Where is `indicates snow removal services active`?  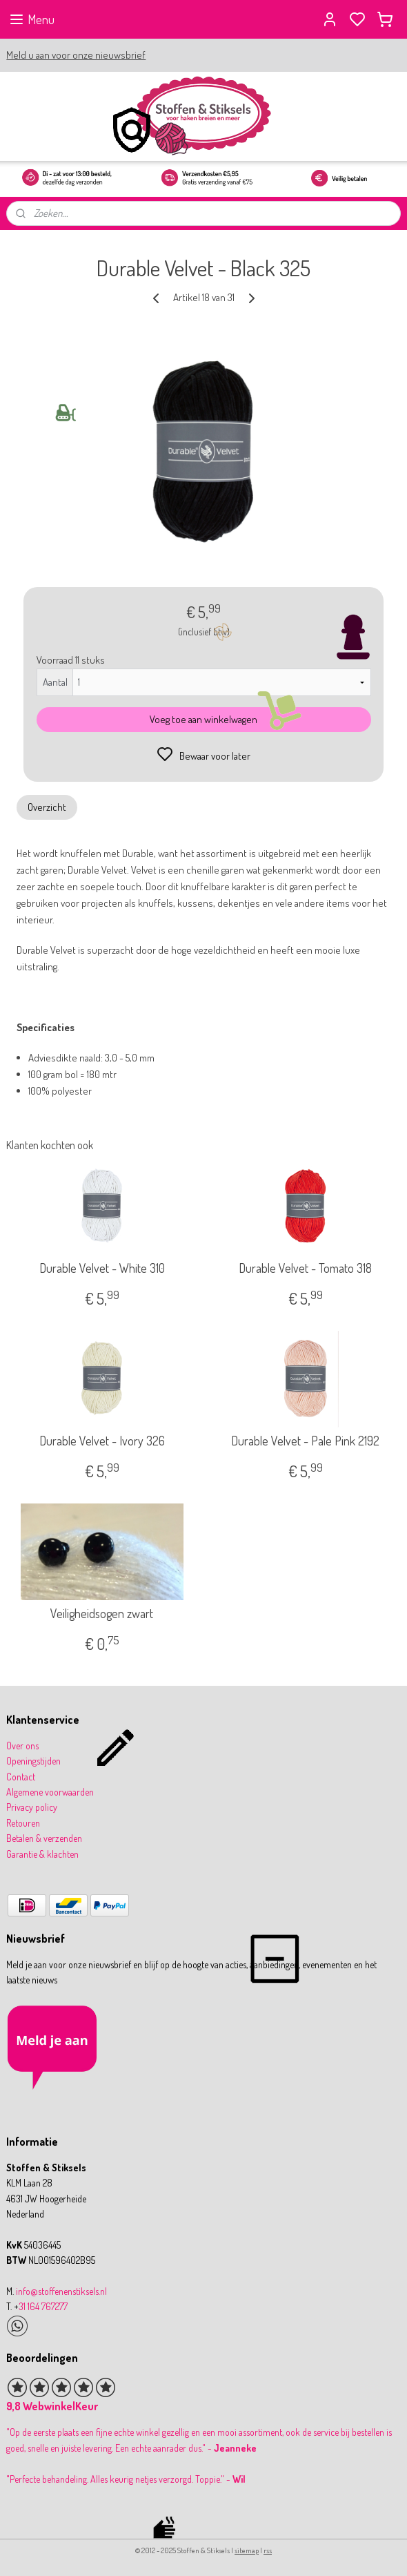 indicates snow removal services active is located at coordinates (65, 412).